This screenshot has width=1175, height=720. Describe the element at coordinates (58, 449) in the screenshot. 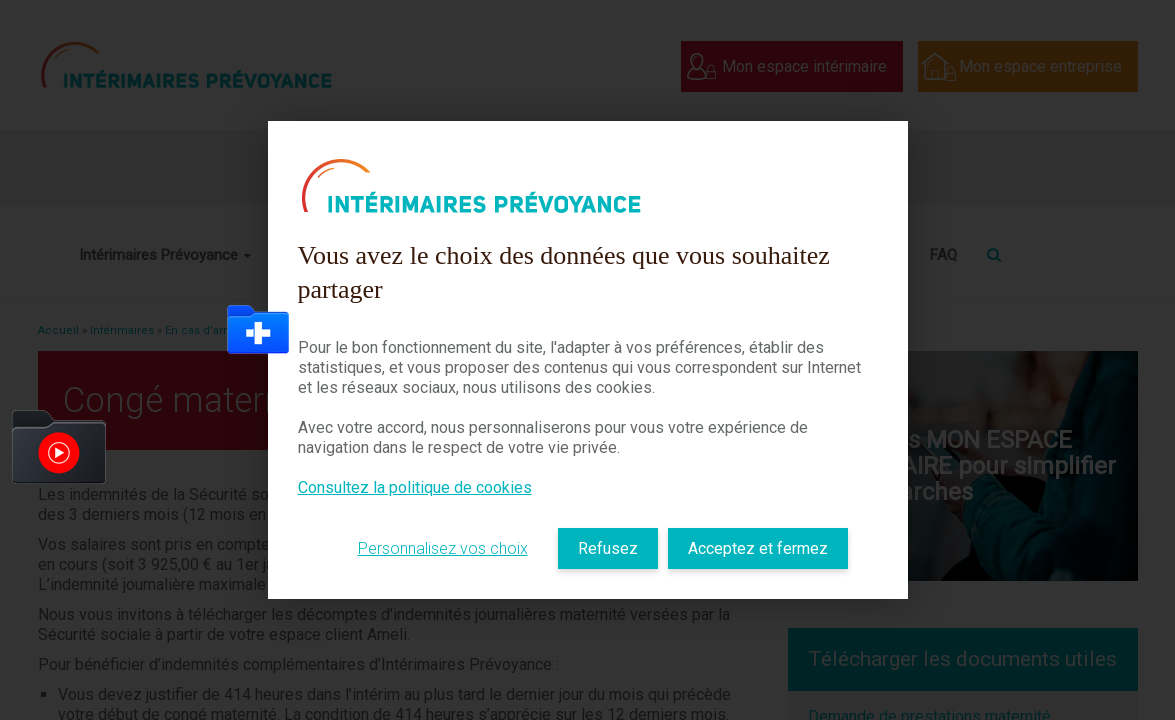

I see `open youtube music downloads folder` at that location.